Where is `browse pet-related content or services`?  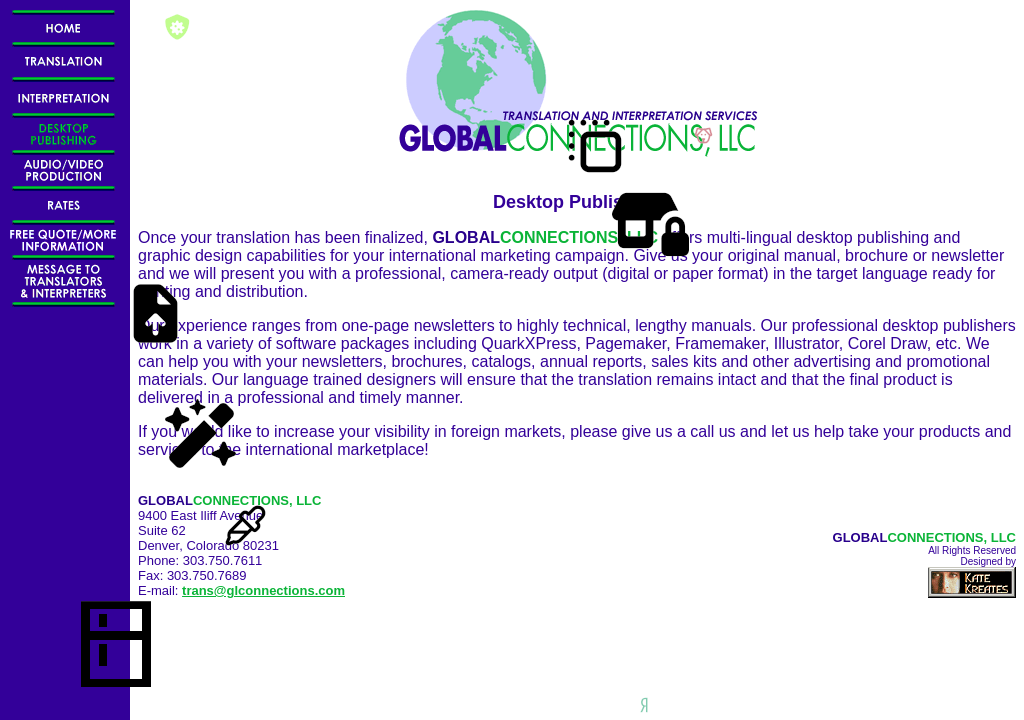 browse pet-related content or services is located at coordinates (703, 135).